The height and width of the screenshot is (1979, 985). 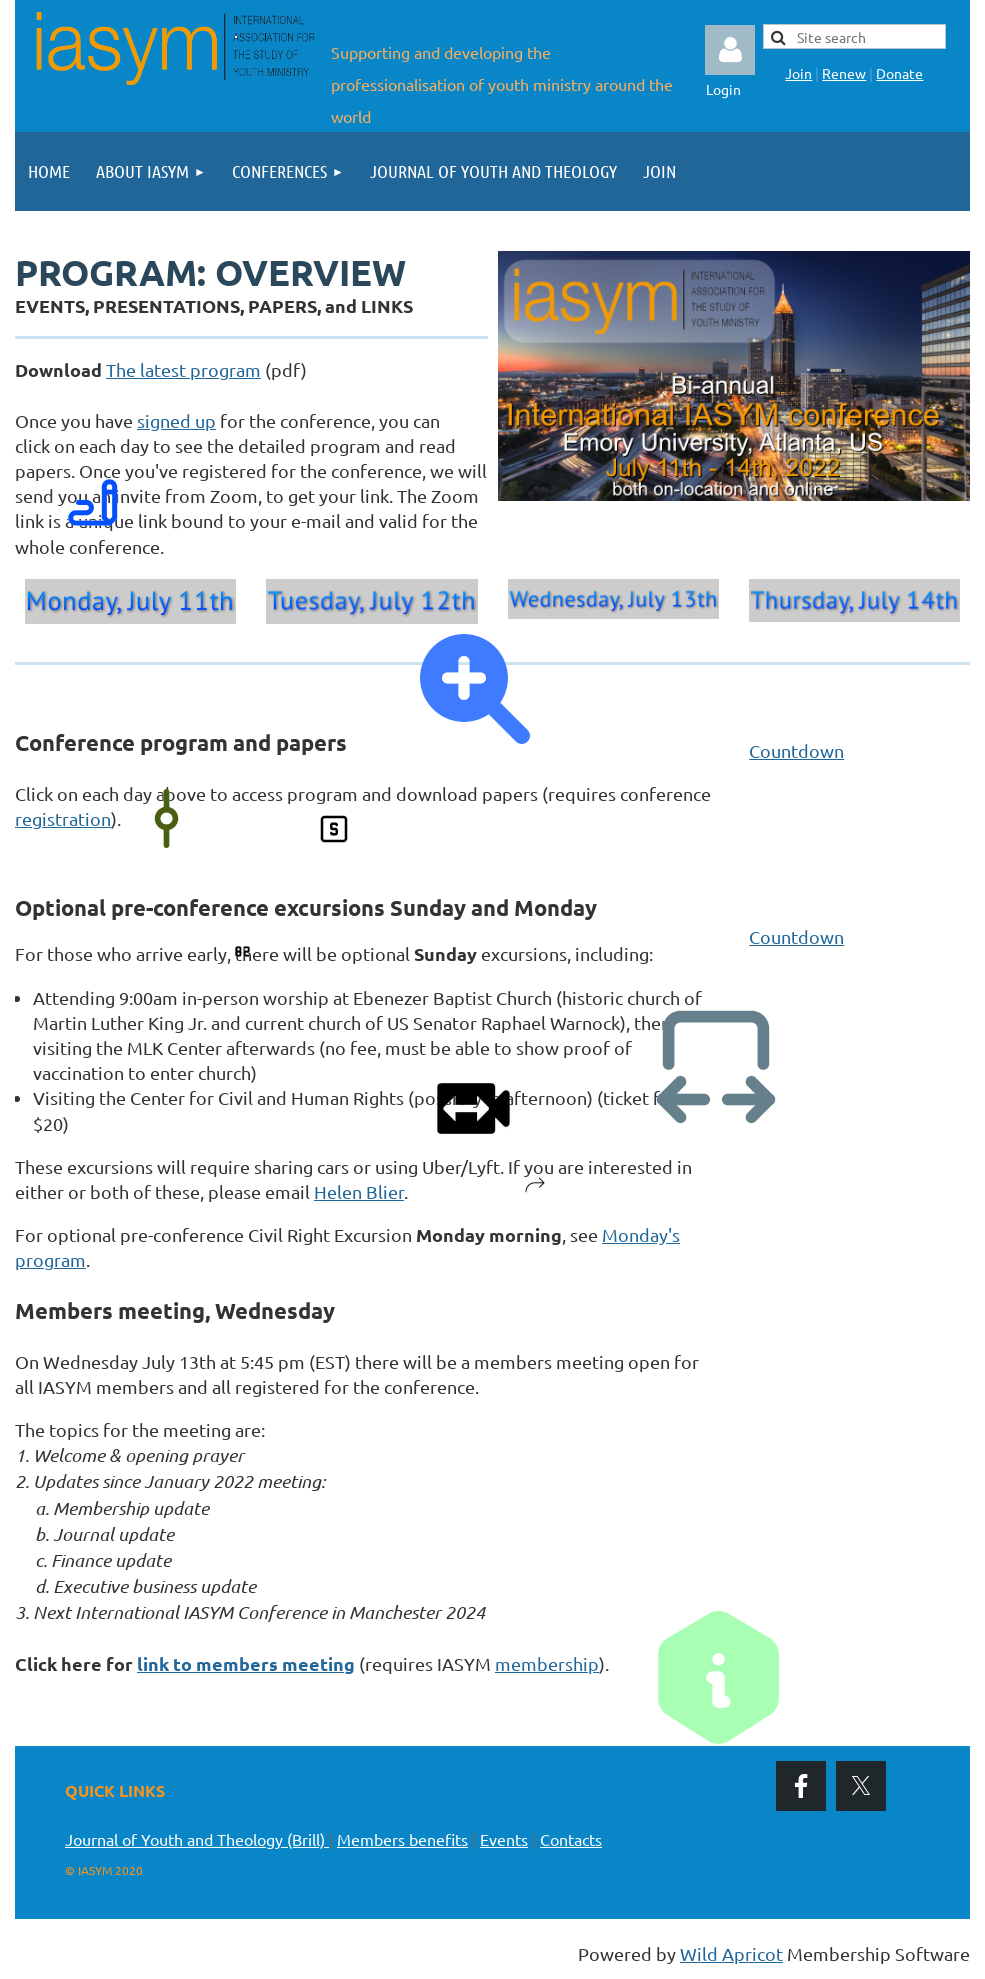 I want to click on switch between front and rear camera during video recording, so click(x=473, y=1108).